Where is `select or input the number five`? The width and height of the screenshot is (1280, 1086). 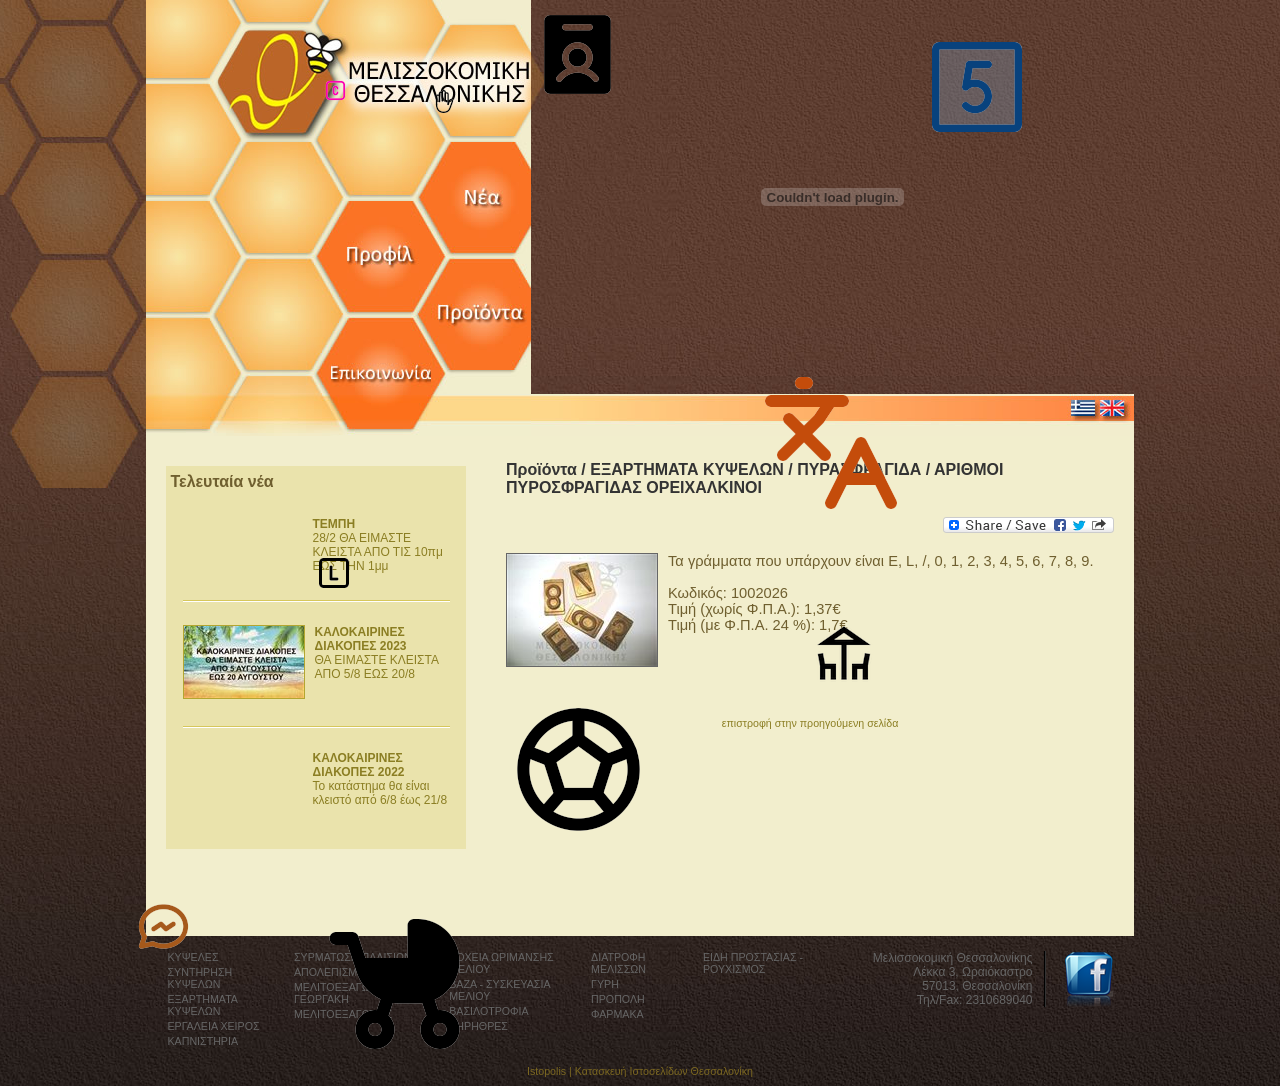 select or input the number five is located at coordinates (977, 87).